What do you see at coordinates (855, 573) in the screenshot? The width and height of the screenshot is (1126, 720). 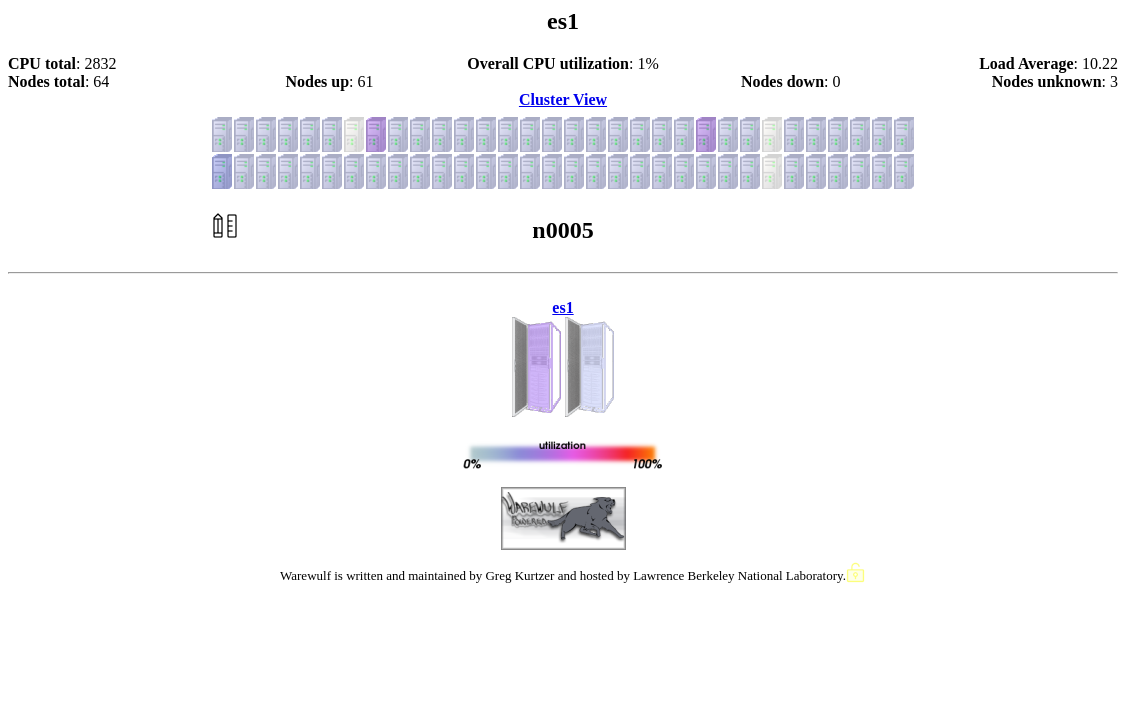 I see `unlock or access secured content` at bounding box center [855, 573].